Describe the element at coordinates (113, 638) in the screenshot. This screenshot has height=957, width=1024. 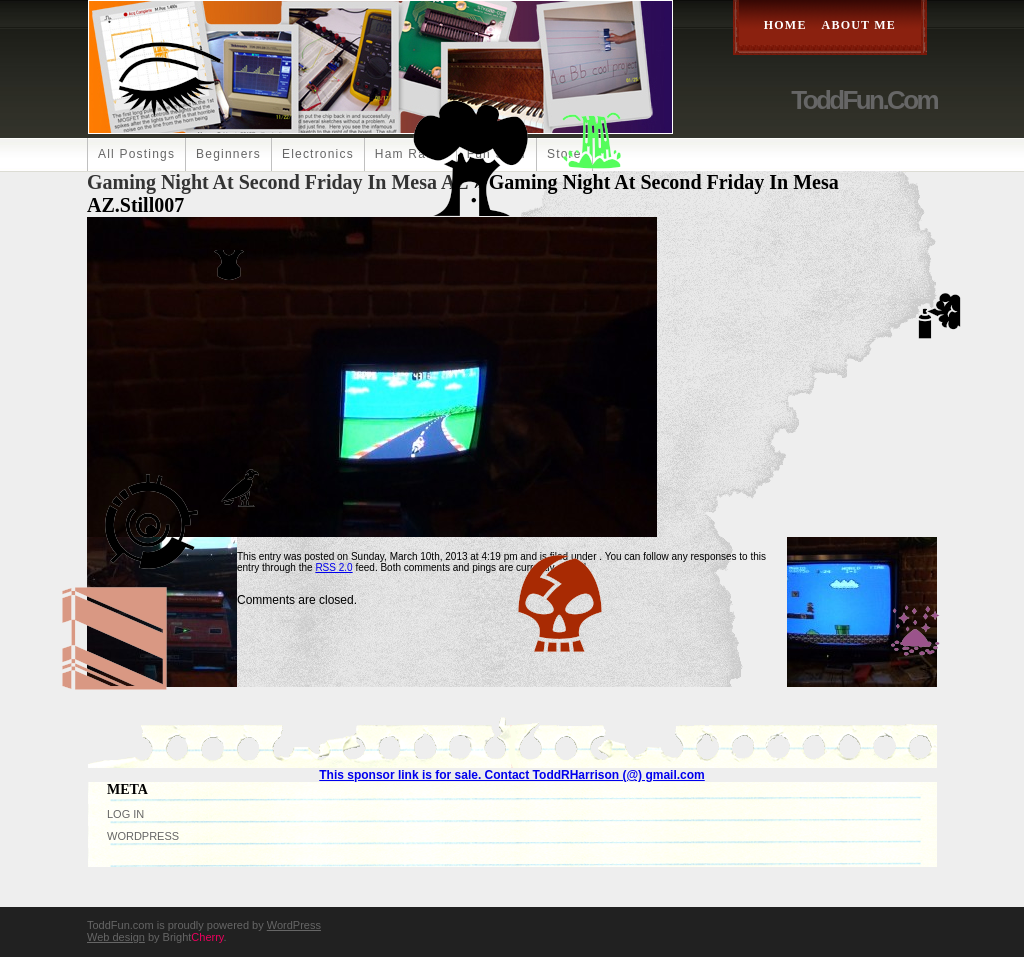
I see `indicates armor or defensive equipment` at that location.